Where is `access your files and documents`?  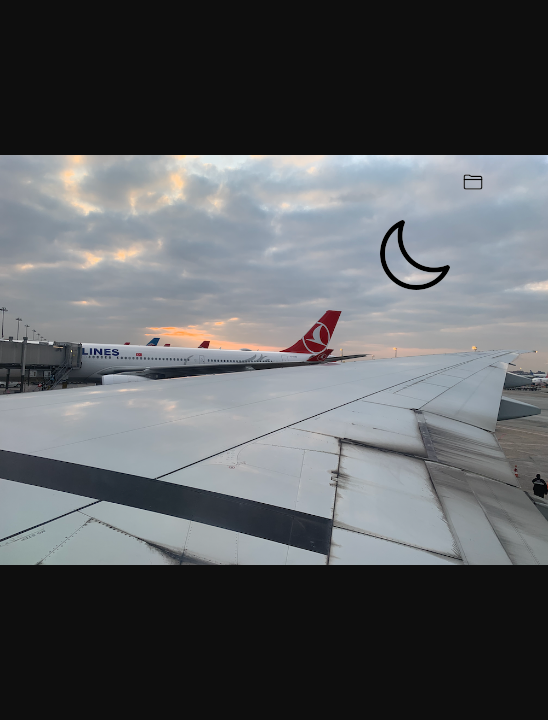 access your files and documents is located at coordinates (473, 182).